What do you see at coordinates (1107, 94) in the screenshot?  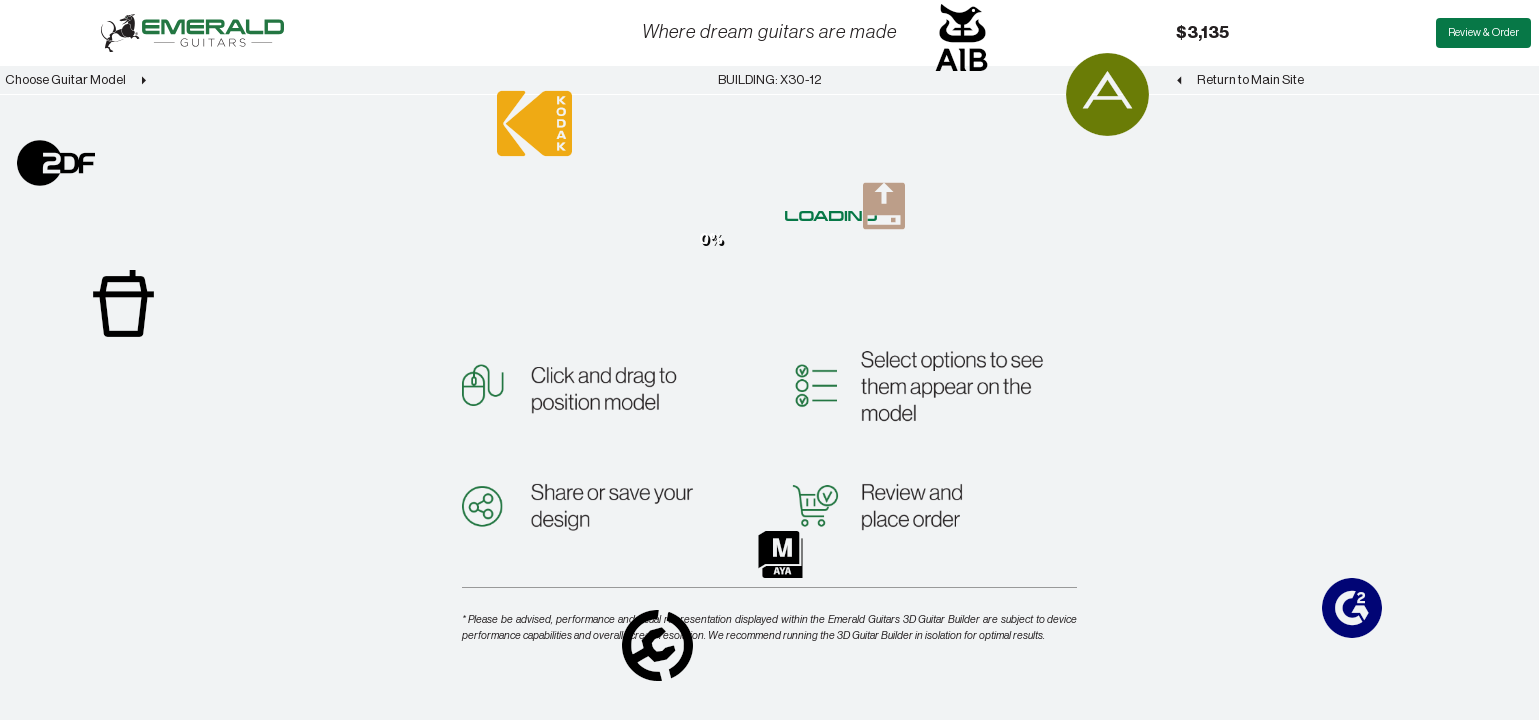 I see `app.net (adn) logo` at bounding box center [1107, 94].